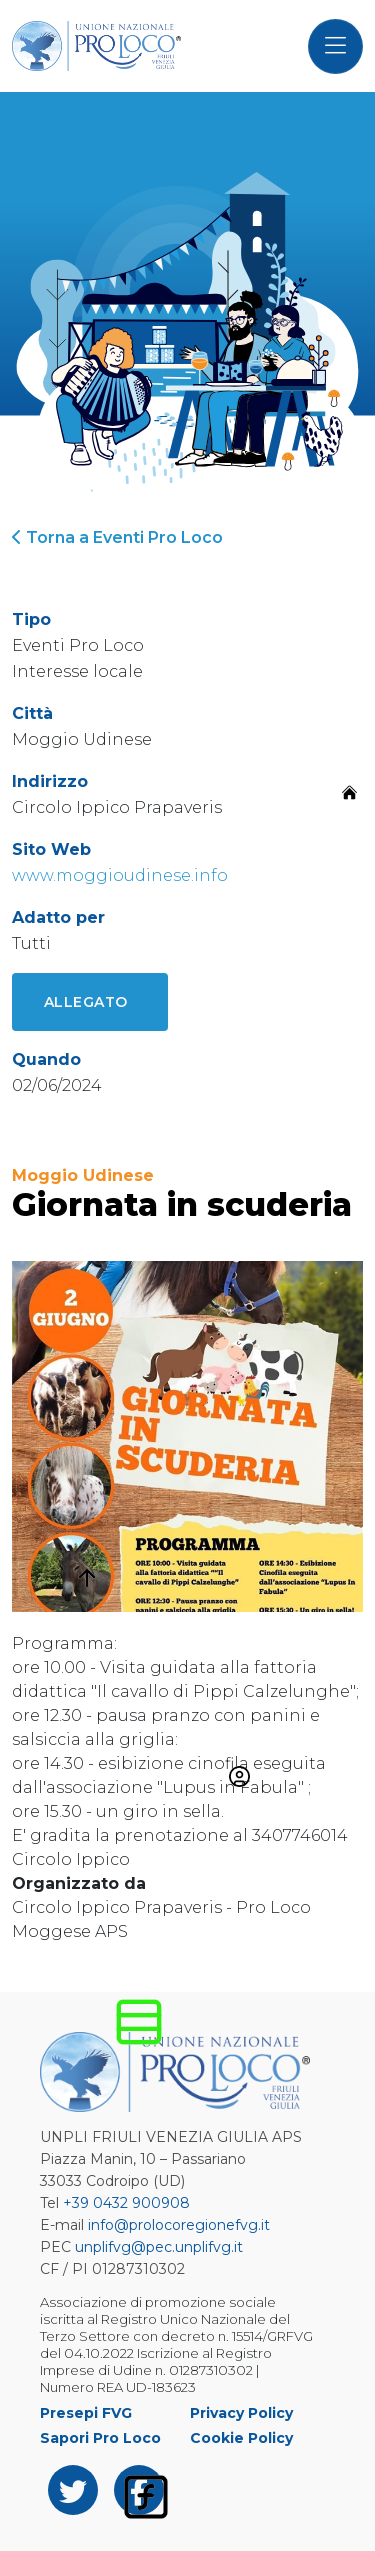 Image resolution: width=375 pixels, height=2551 pixels. I want to click on scroll to top of page, so click(87, 1578).